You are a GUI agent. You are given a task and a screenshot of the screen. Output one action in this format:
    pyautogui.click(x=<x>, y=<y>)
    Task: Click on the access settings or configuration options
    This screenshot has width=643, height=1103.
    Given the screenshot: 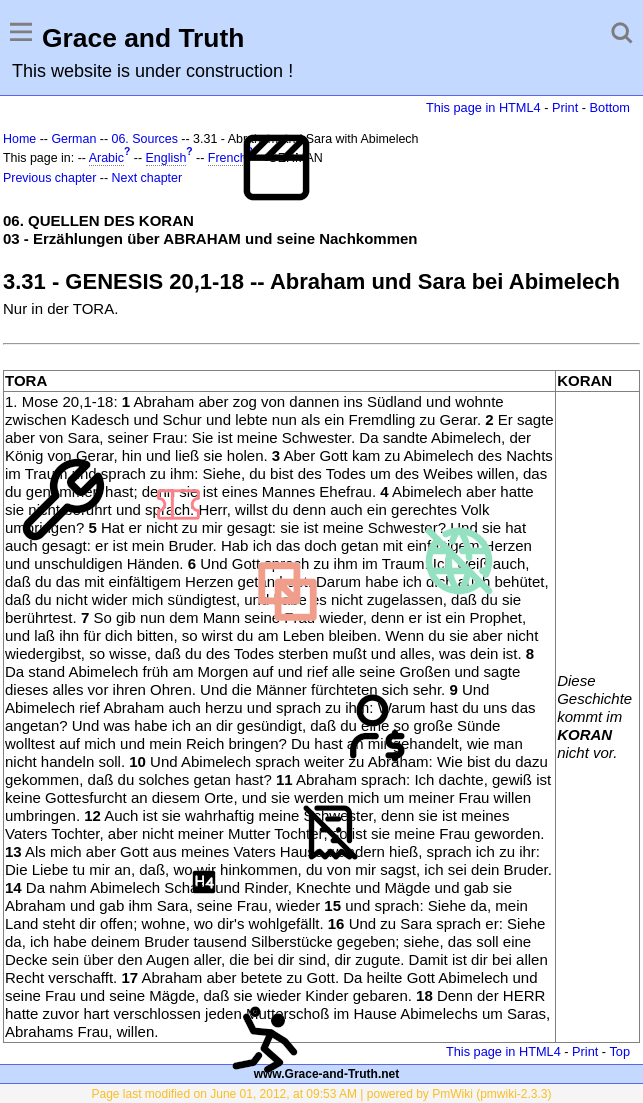 What is the action you would take?
    pyautogui.click(x=61, y=501)
    